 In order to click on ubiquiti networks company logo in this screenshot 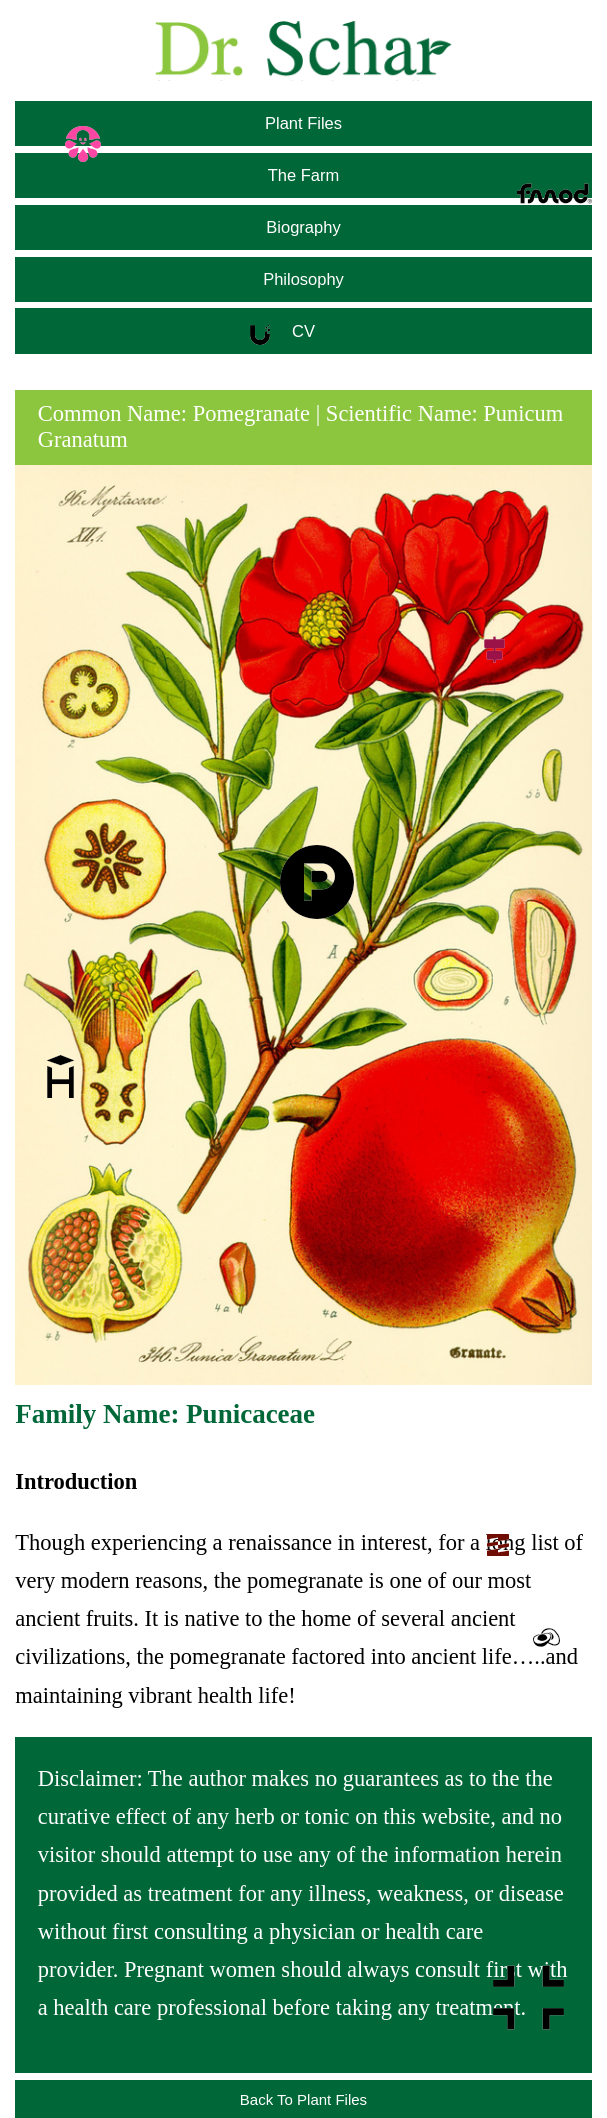, I will do `click(260, 335)`.